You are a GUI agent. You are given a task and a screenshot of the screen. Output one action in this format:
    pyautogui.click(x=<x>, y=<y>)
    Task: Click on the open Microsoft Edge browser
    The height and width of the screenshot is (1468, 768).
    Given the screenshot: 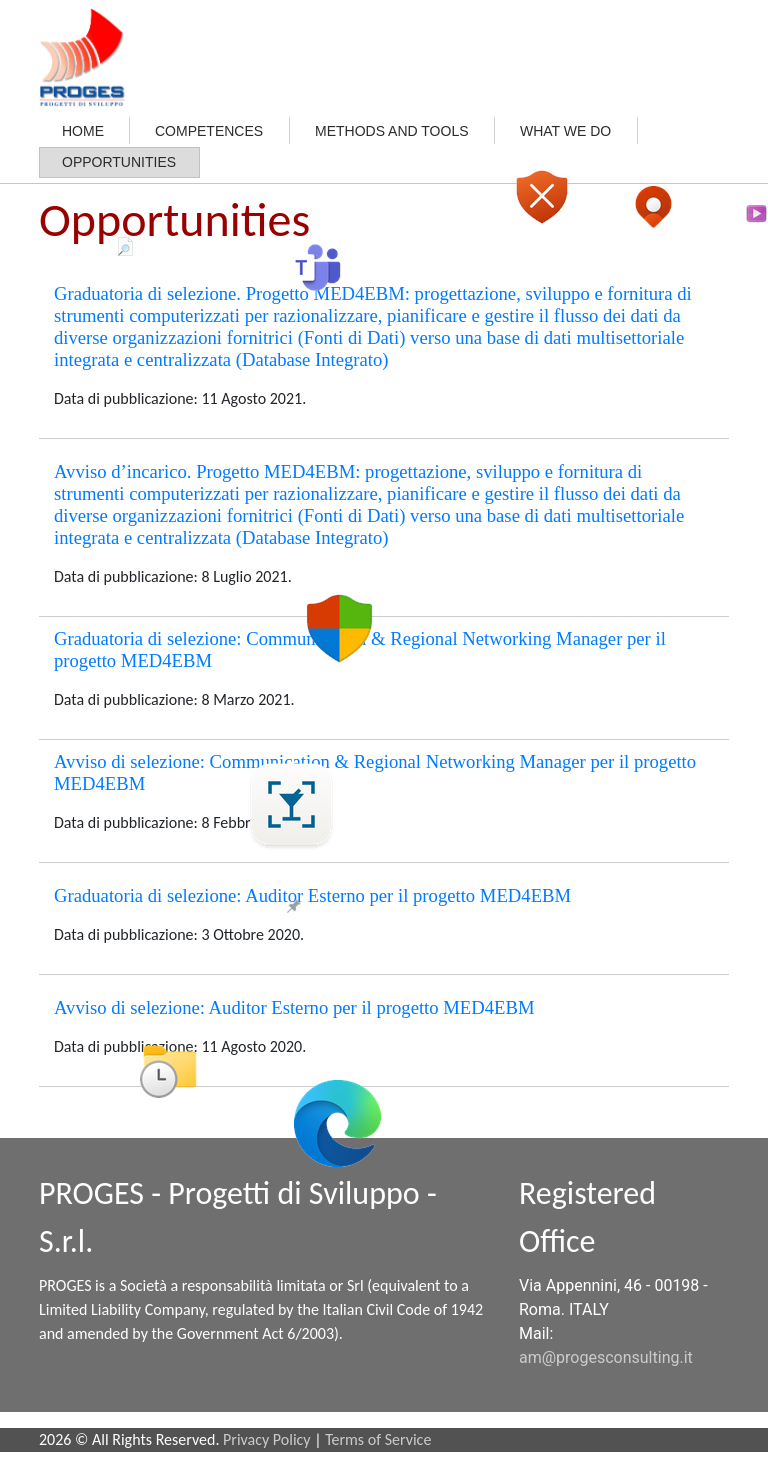 What is the action you would take?
    pyautogui.click(x=337, y=1123)
    